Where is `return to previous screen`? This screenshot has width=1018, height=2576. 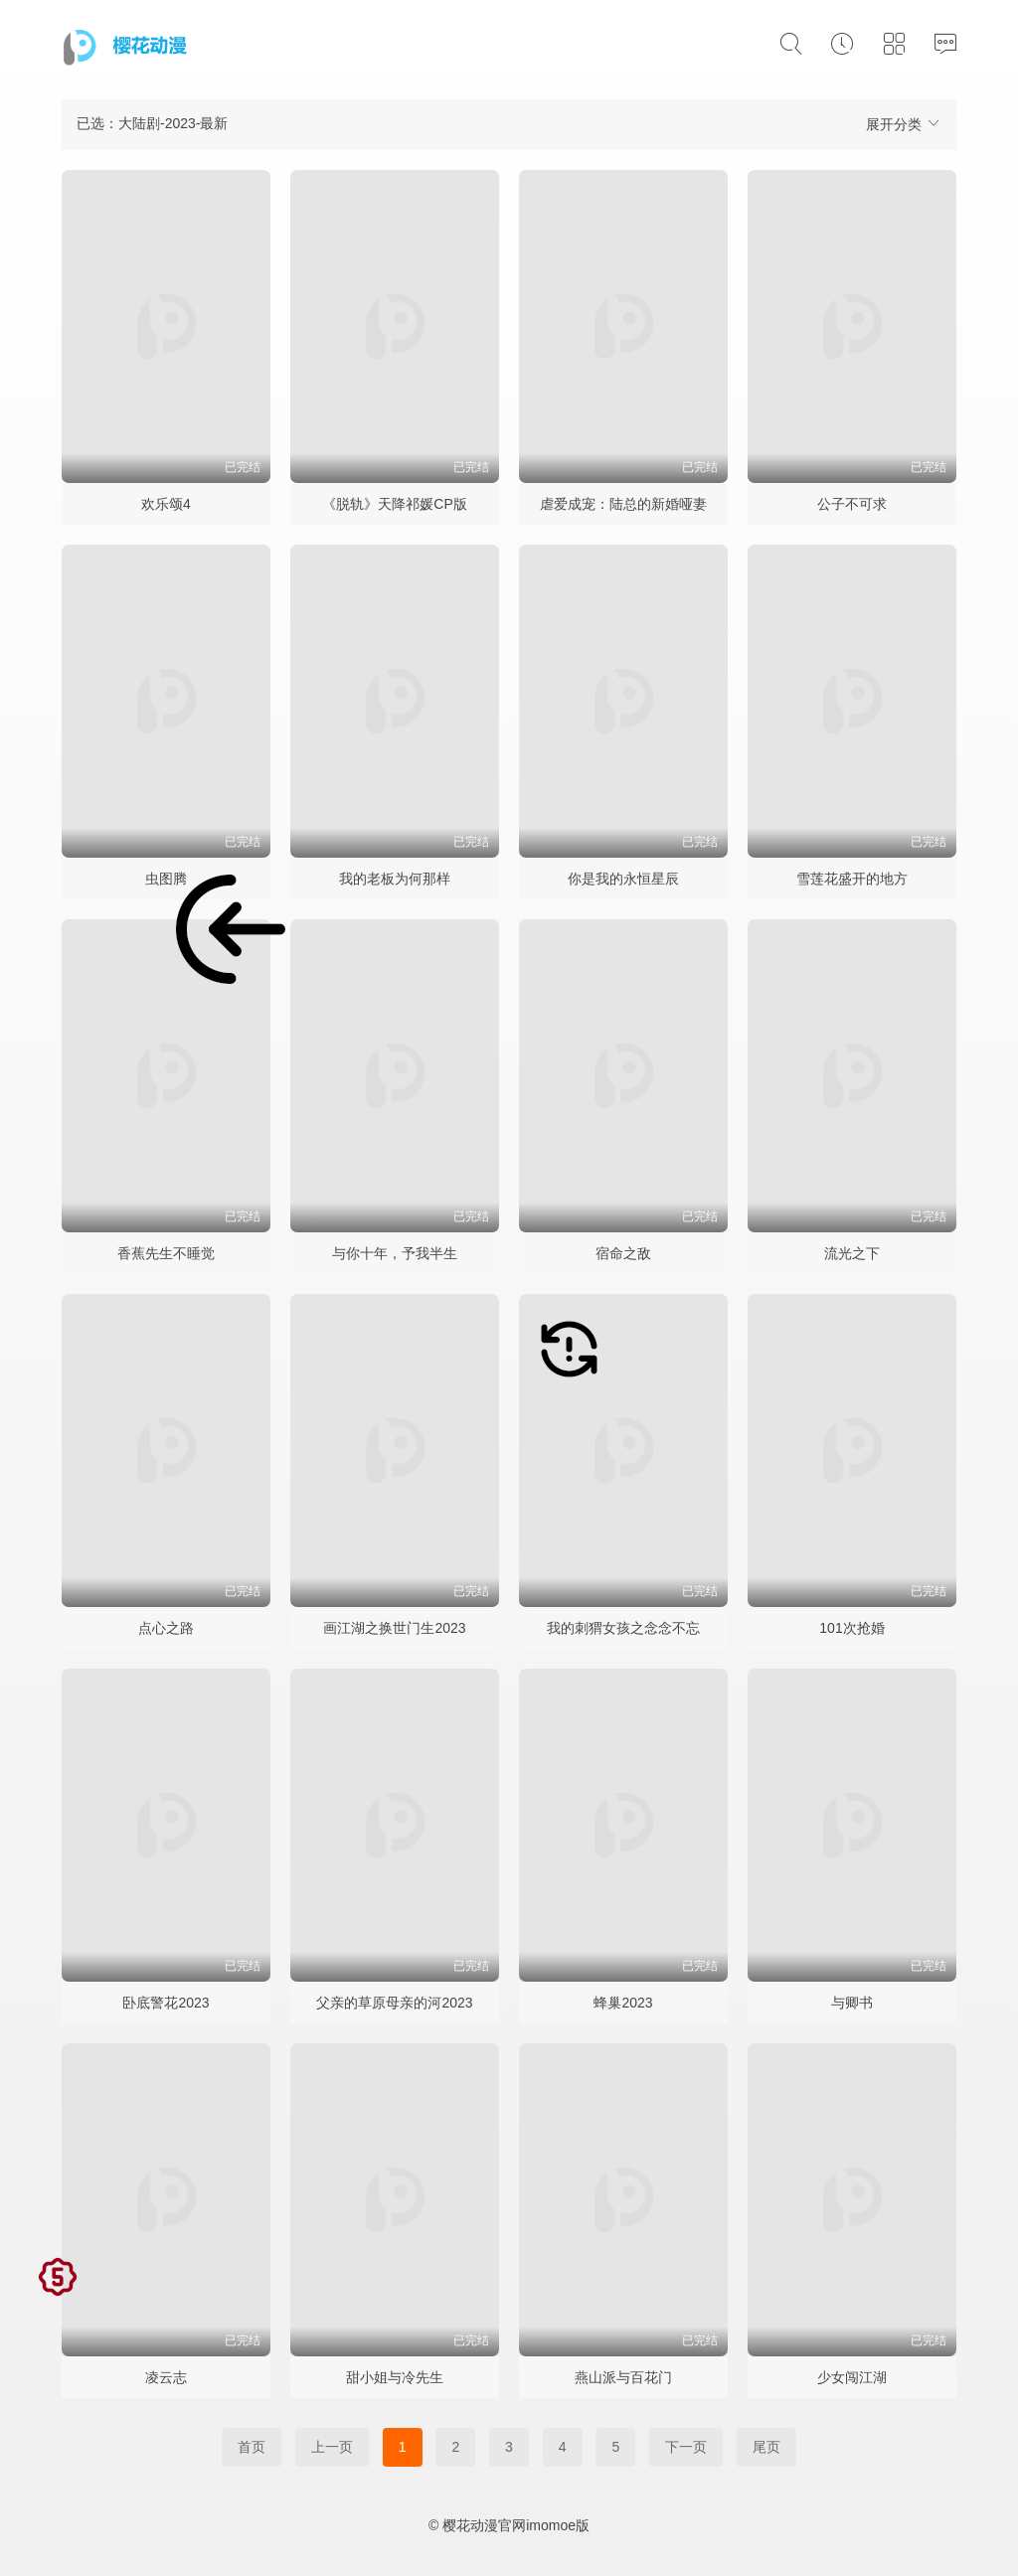
return to previous screen is located at coordinates (231, 929).